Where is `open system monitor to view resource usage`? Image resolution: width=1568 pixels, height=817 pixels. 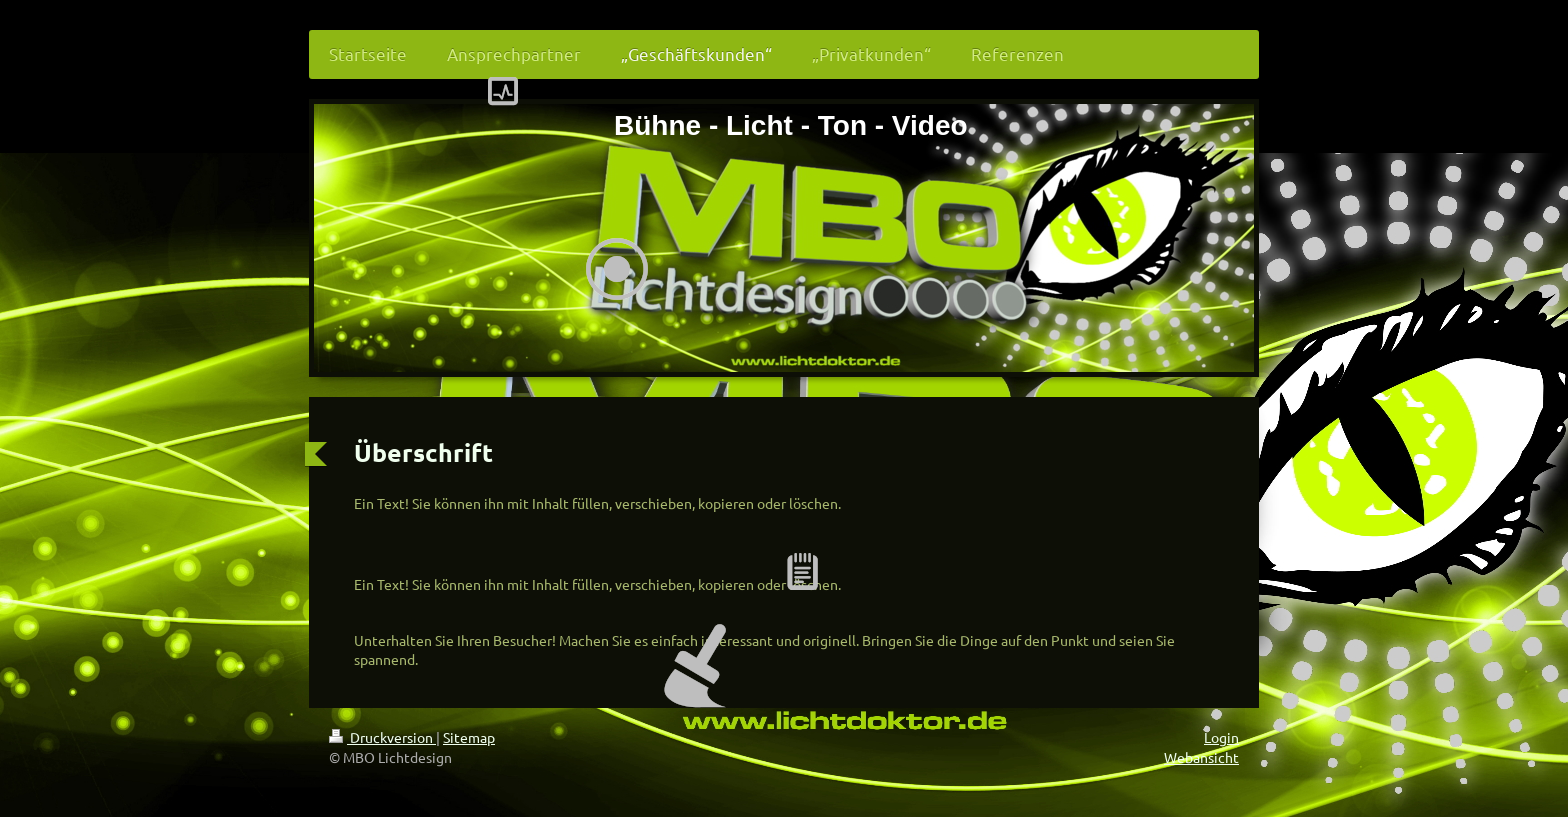 open system monitor to view resource usage is located at coordinates (503, 92).